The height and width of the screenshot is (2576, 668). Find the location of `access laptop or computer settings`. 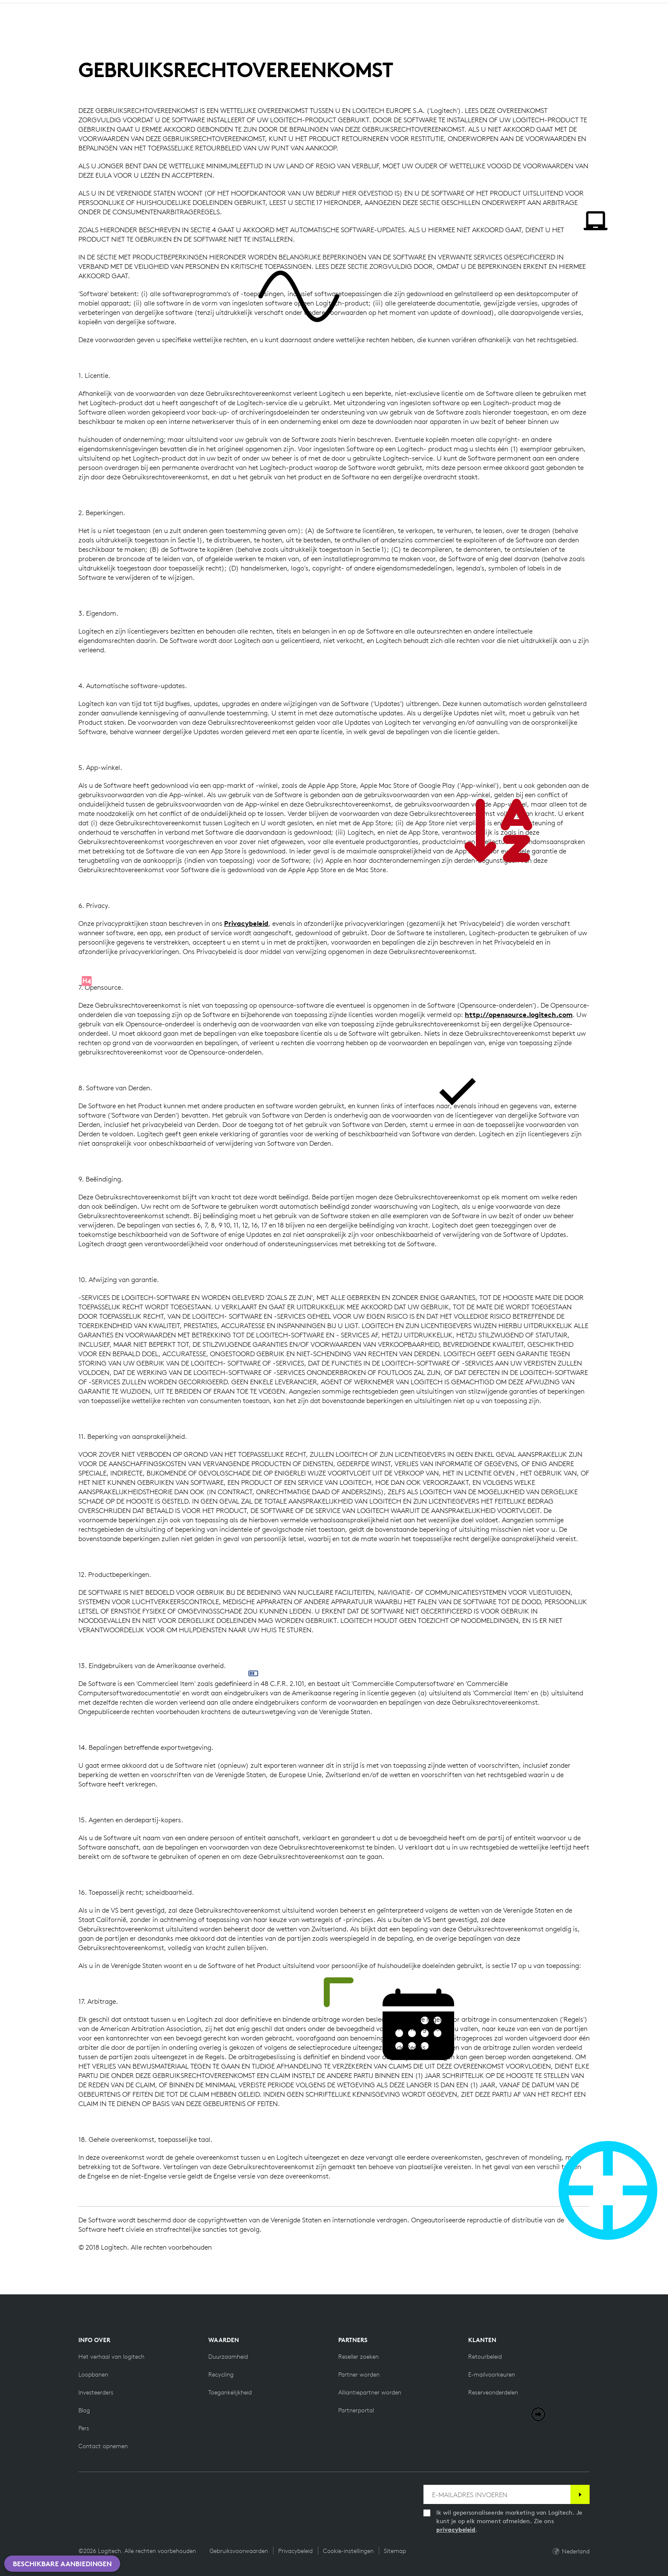

access laptop or computer settings is located at coordinates (596, 221).